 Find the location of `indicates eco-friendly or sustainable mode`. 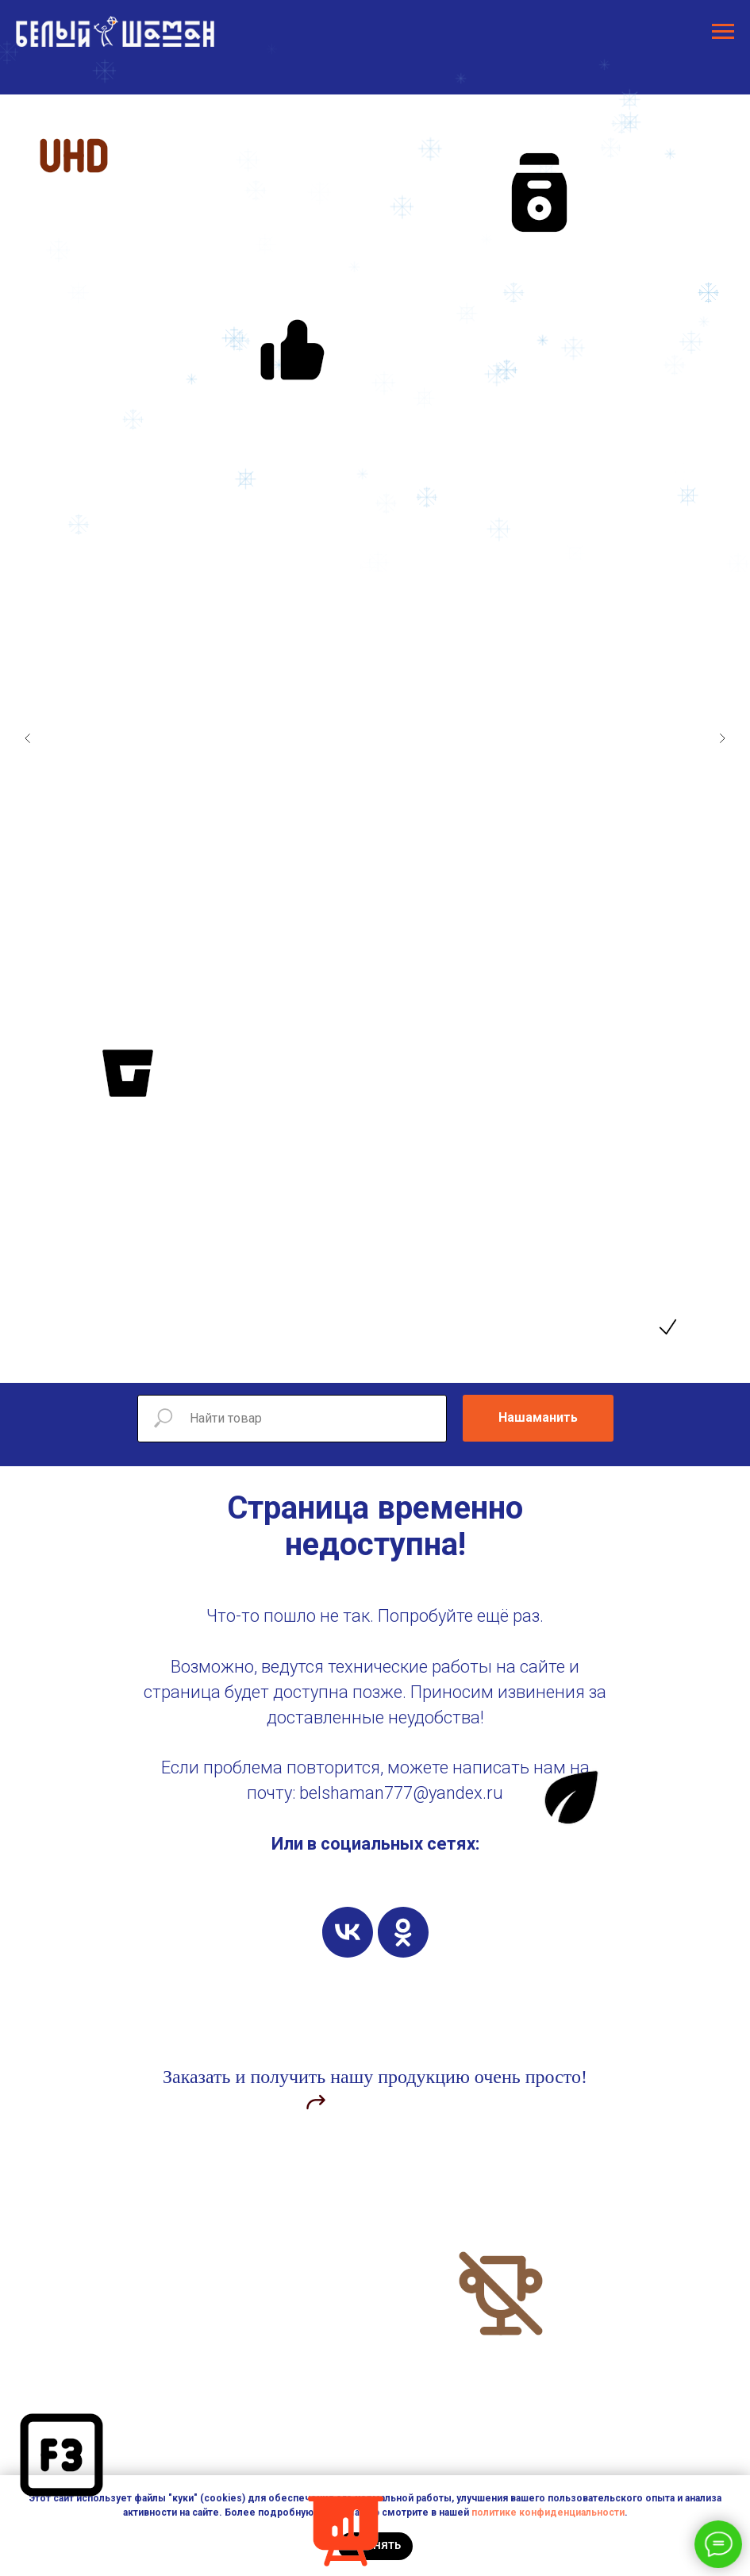

indicates eco-friendly or sustainable mode is located at coordinates (571, 1797).